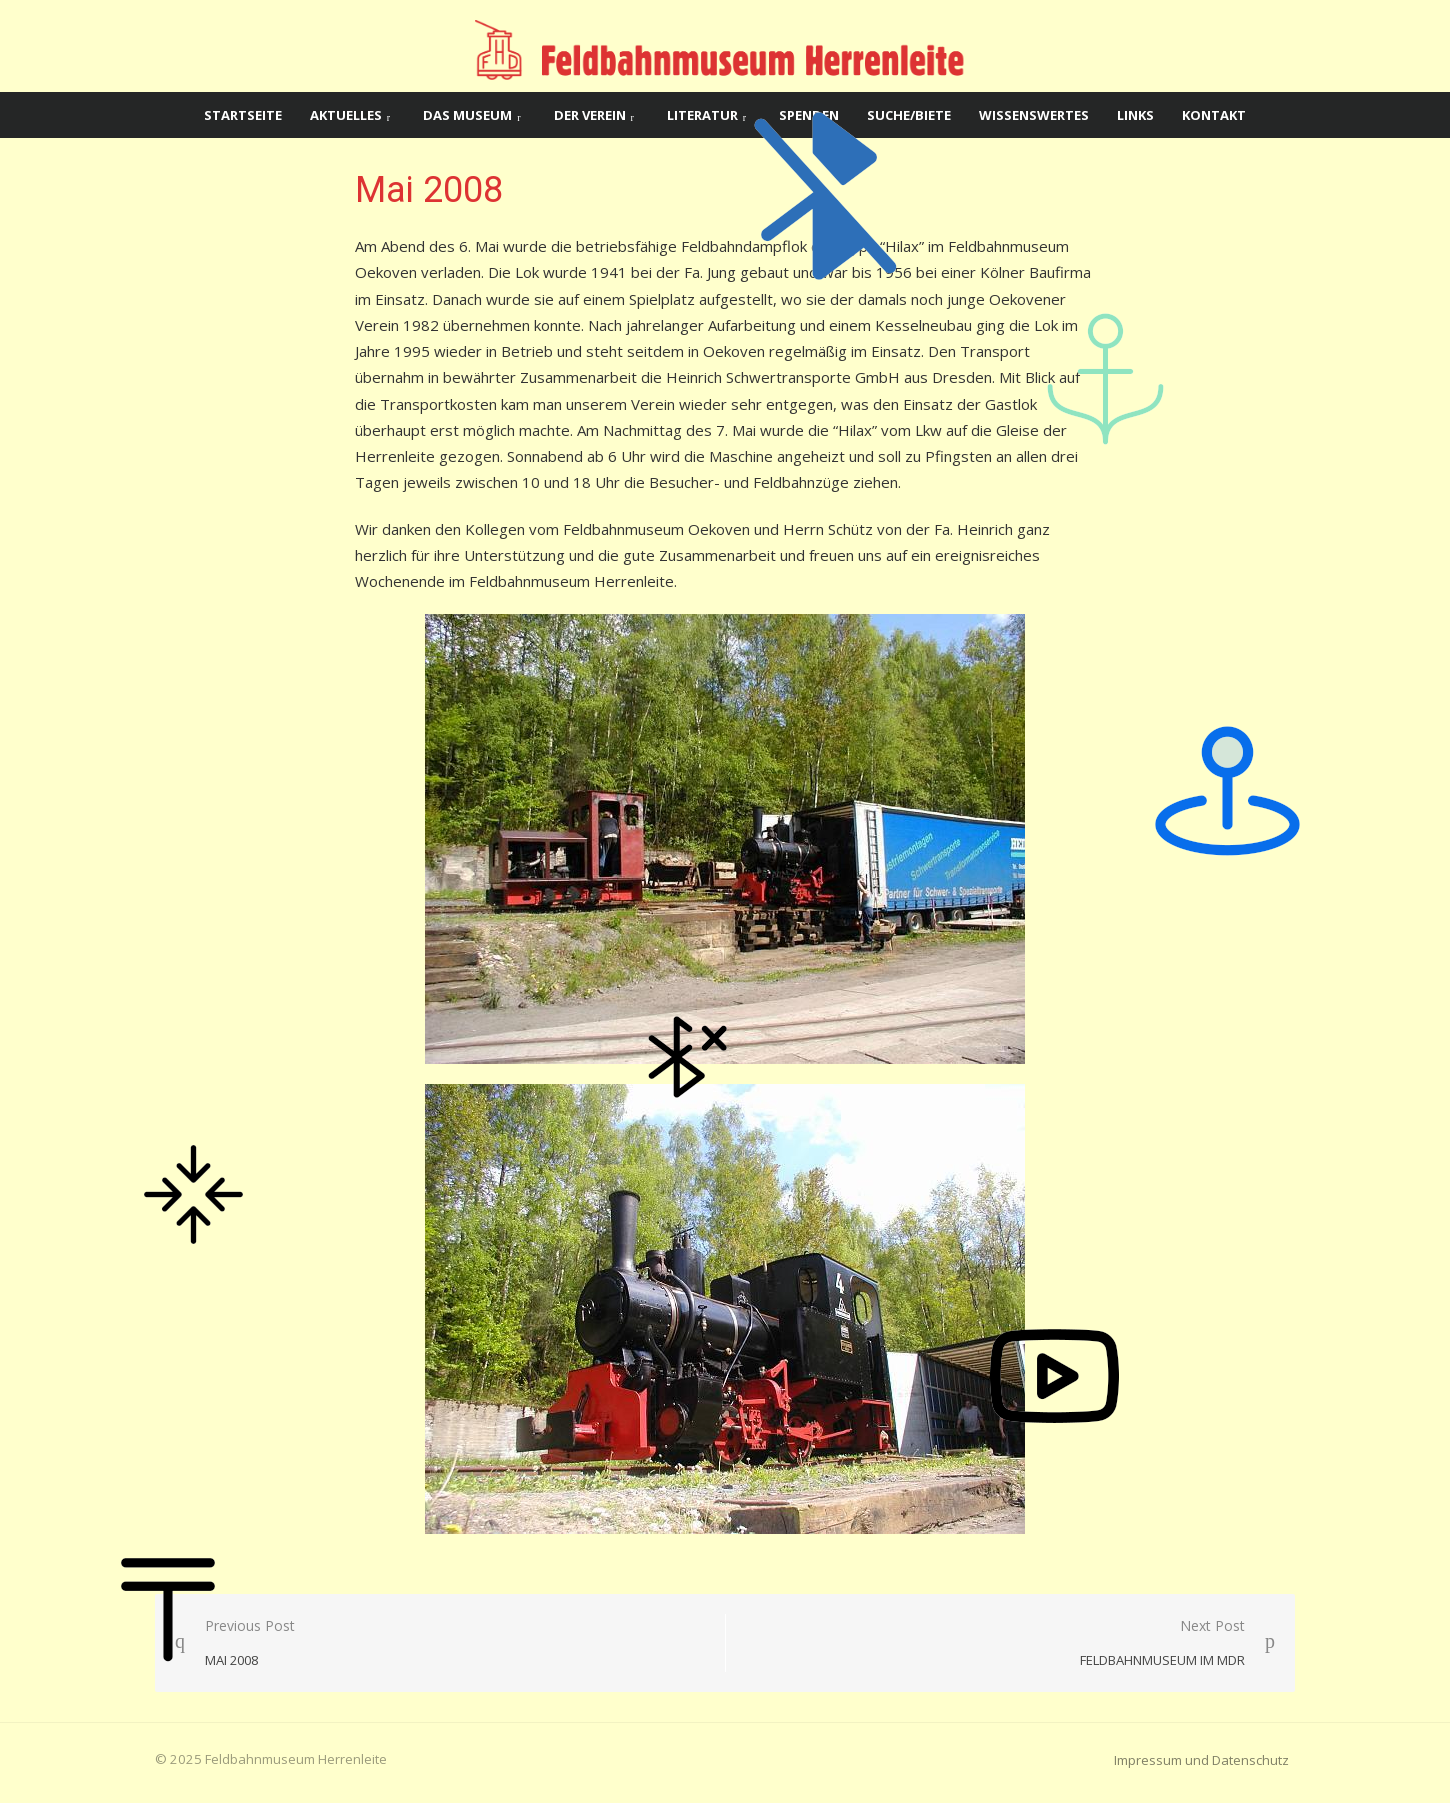 The height and width of the screenshot is (1803, 1450). What do you see at coordinates (168, 1605) in the screenshot?
I see `display prices in kazakhstani tenge` at bounding box center [168, 1605].